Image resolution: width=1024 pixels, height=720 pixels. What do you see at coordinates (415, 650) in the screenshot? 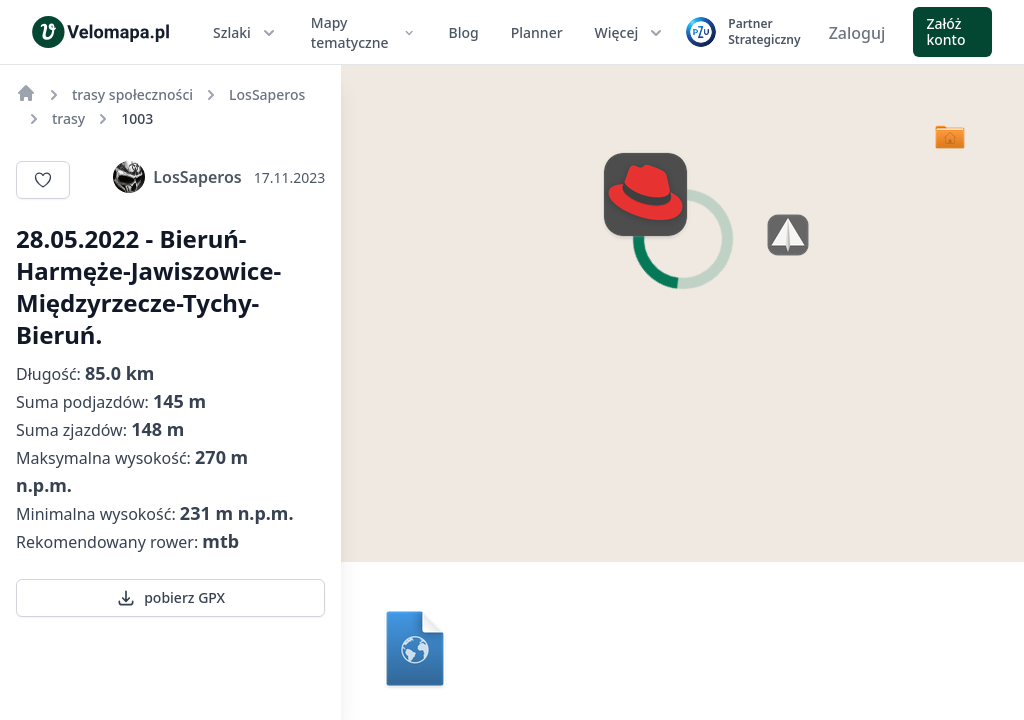
I see `an opendocument web template file` at bounding box center [415, 650].